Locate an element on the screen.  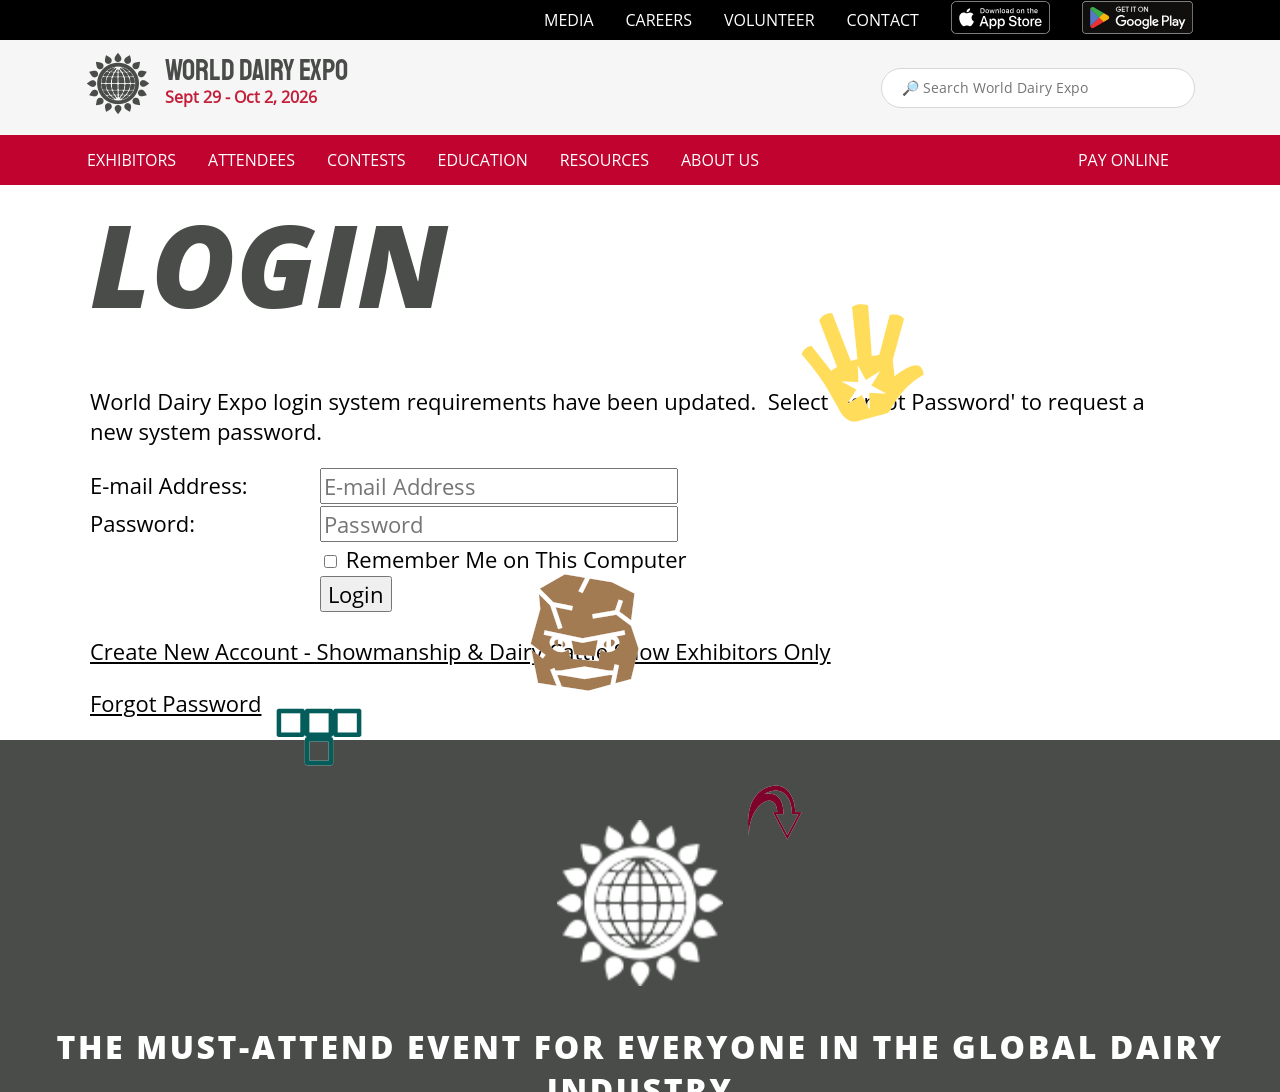
select golem character or unit is located at coordinates (584, 632).